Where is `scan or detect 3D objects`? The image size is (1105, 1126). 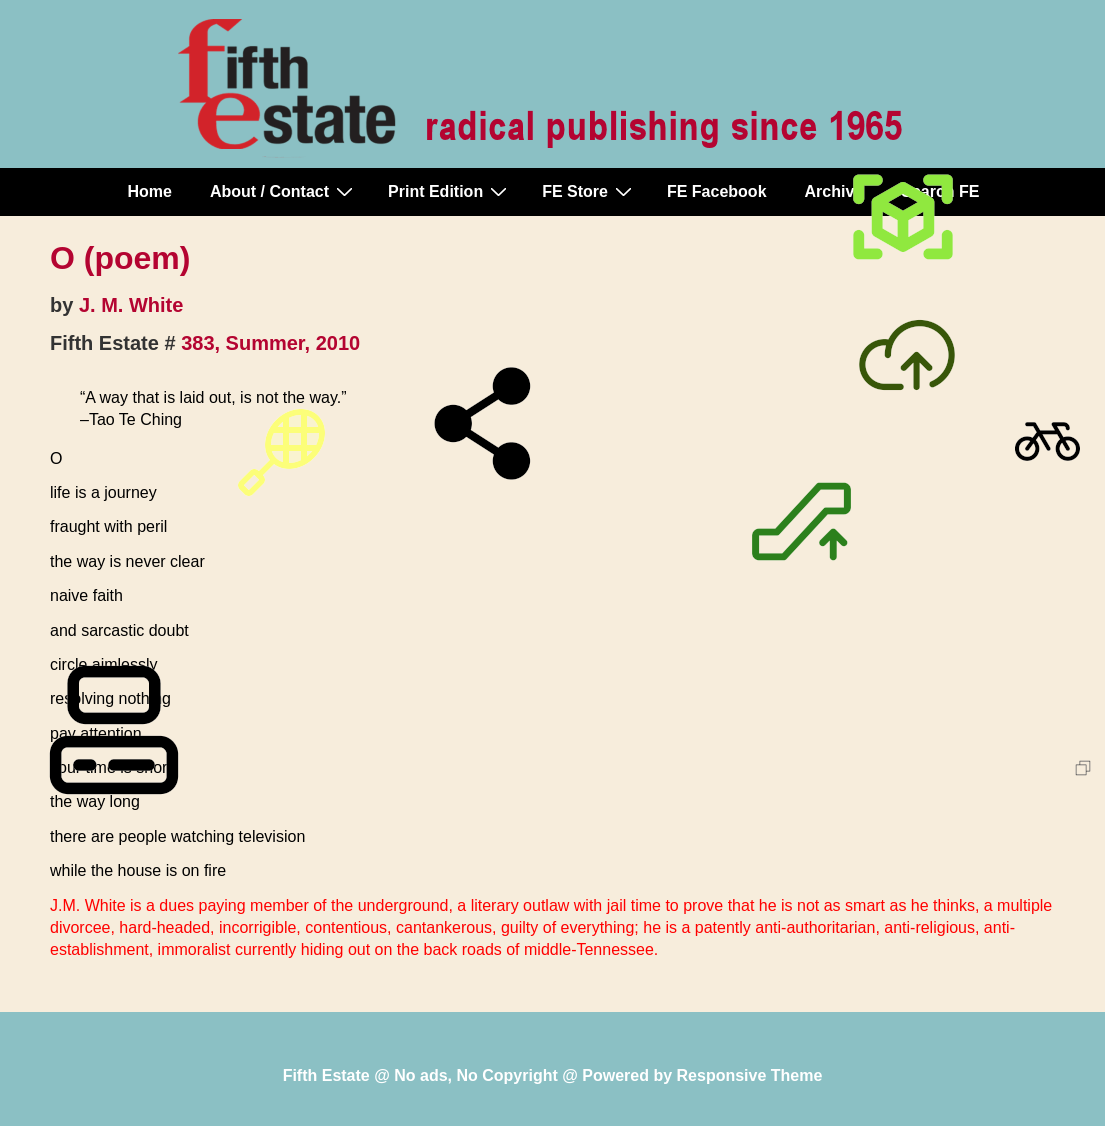
scan or detect 3D objects is located at coordinates (903, 217).